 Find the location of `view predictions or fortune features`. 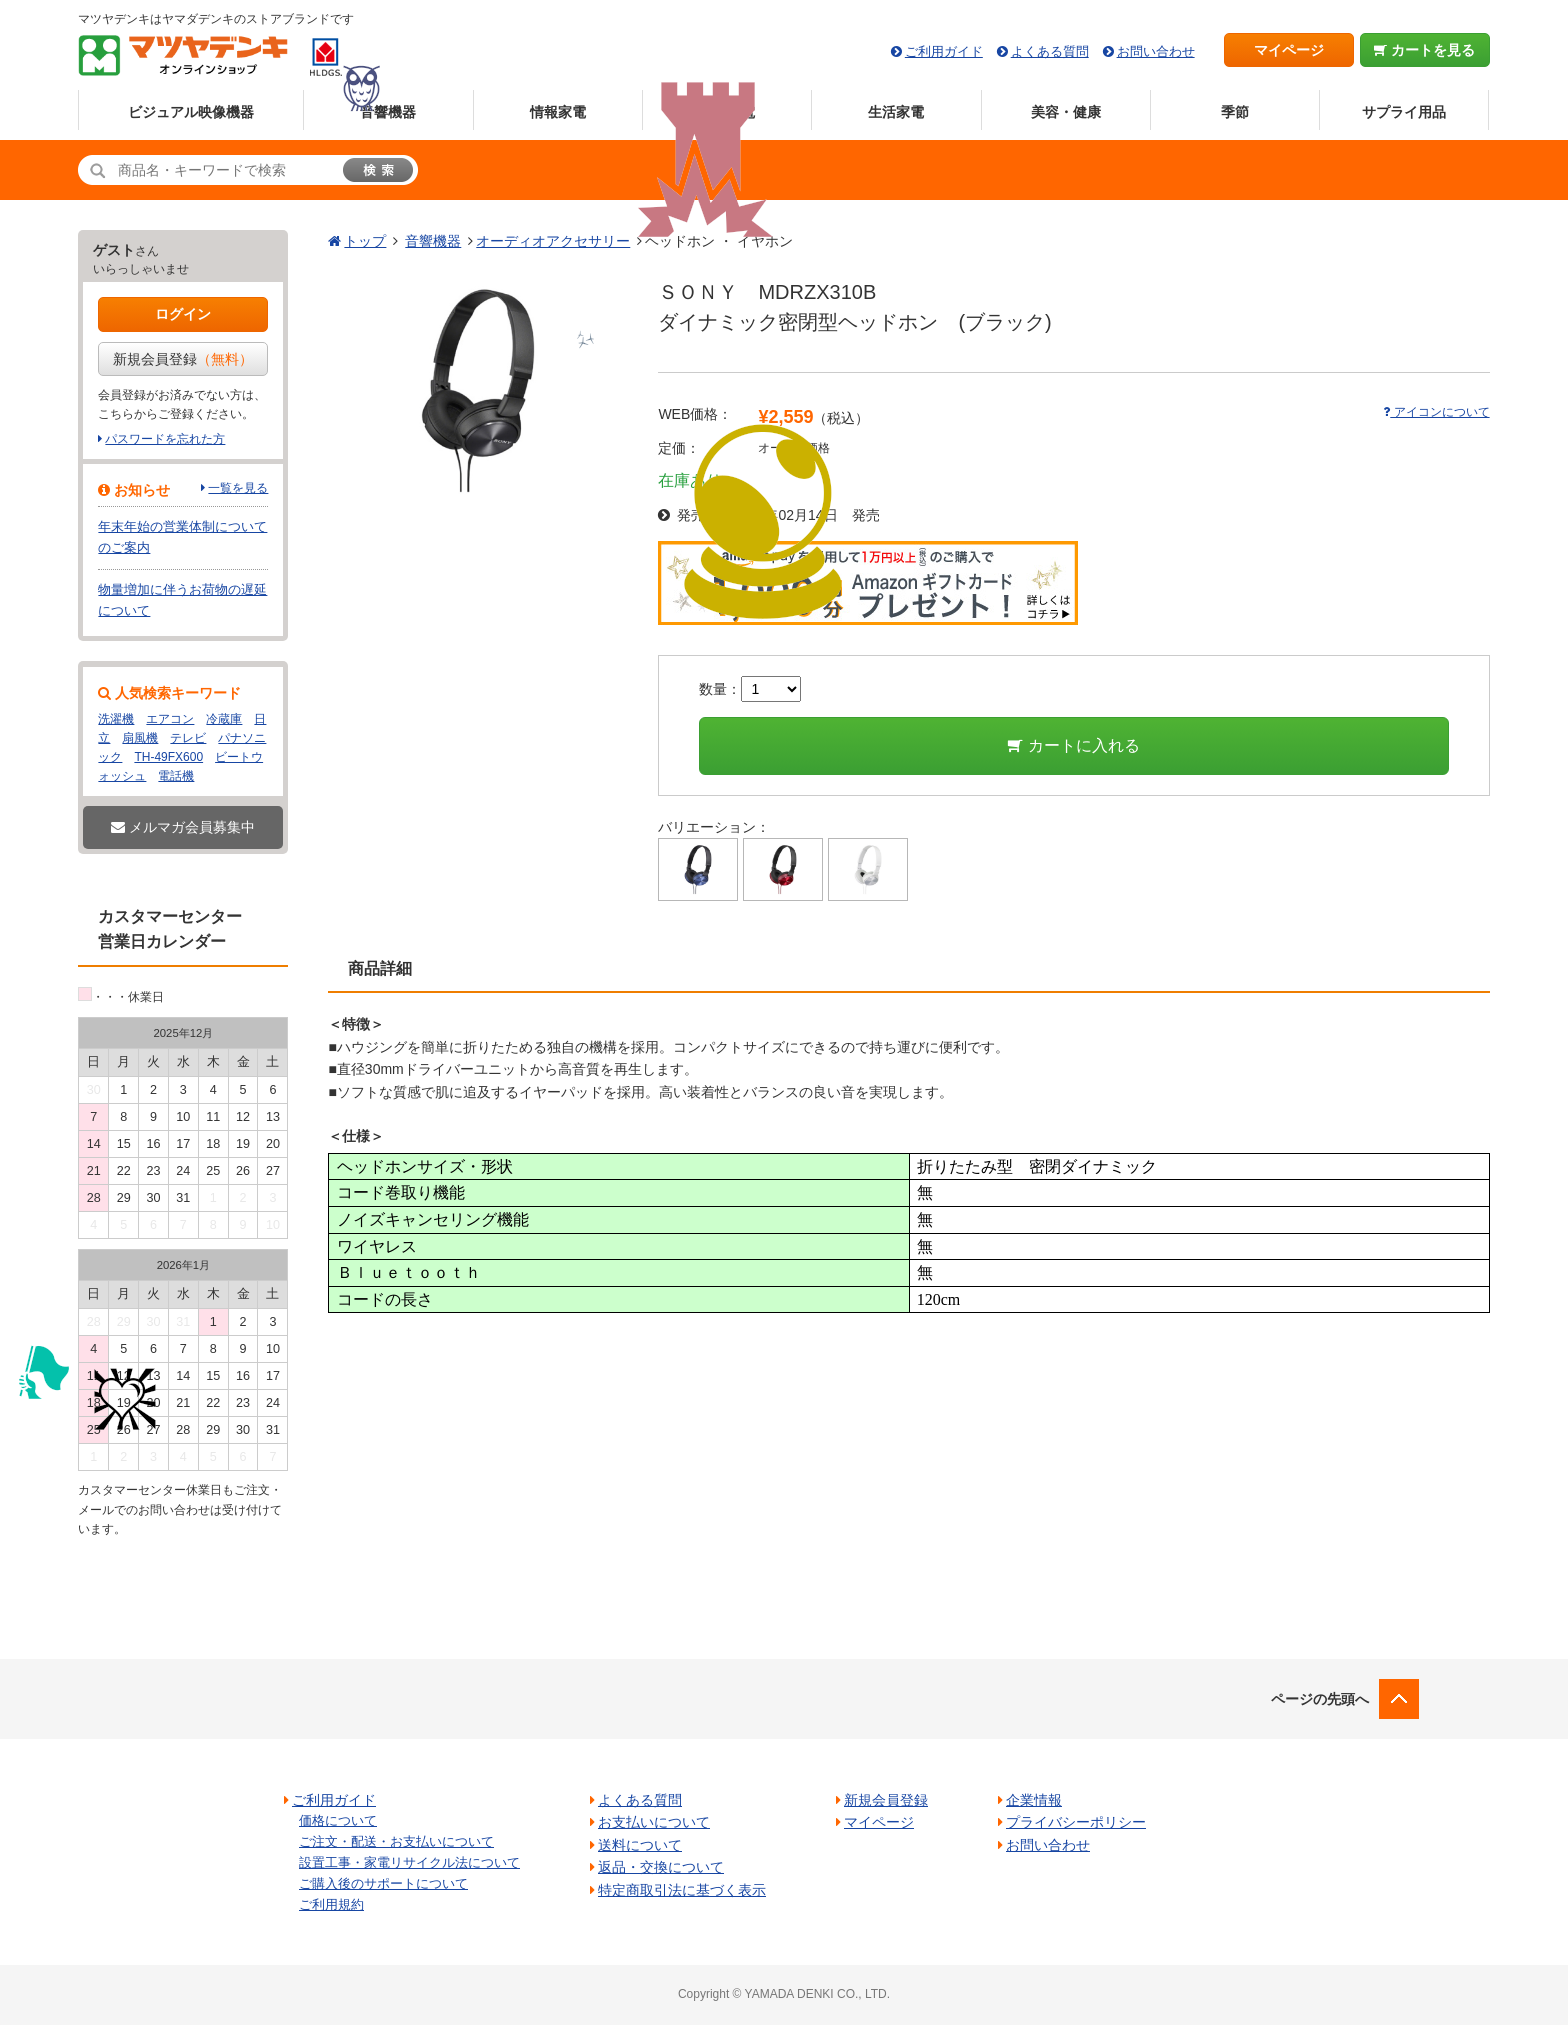

view predictions or fortune features is located at coordinates (763, 520).